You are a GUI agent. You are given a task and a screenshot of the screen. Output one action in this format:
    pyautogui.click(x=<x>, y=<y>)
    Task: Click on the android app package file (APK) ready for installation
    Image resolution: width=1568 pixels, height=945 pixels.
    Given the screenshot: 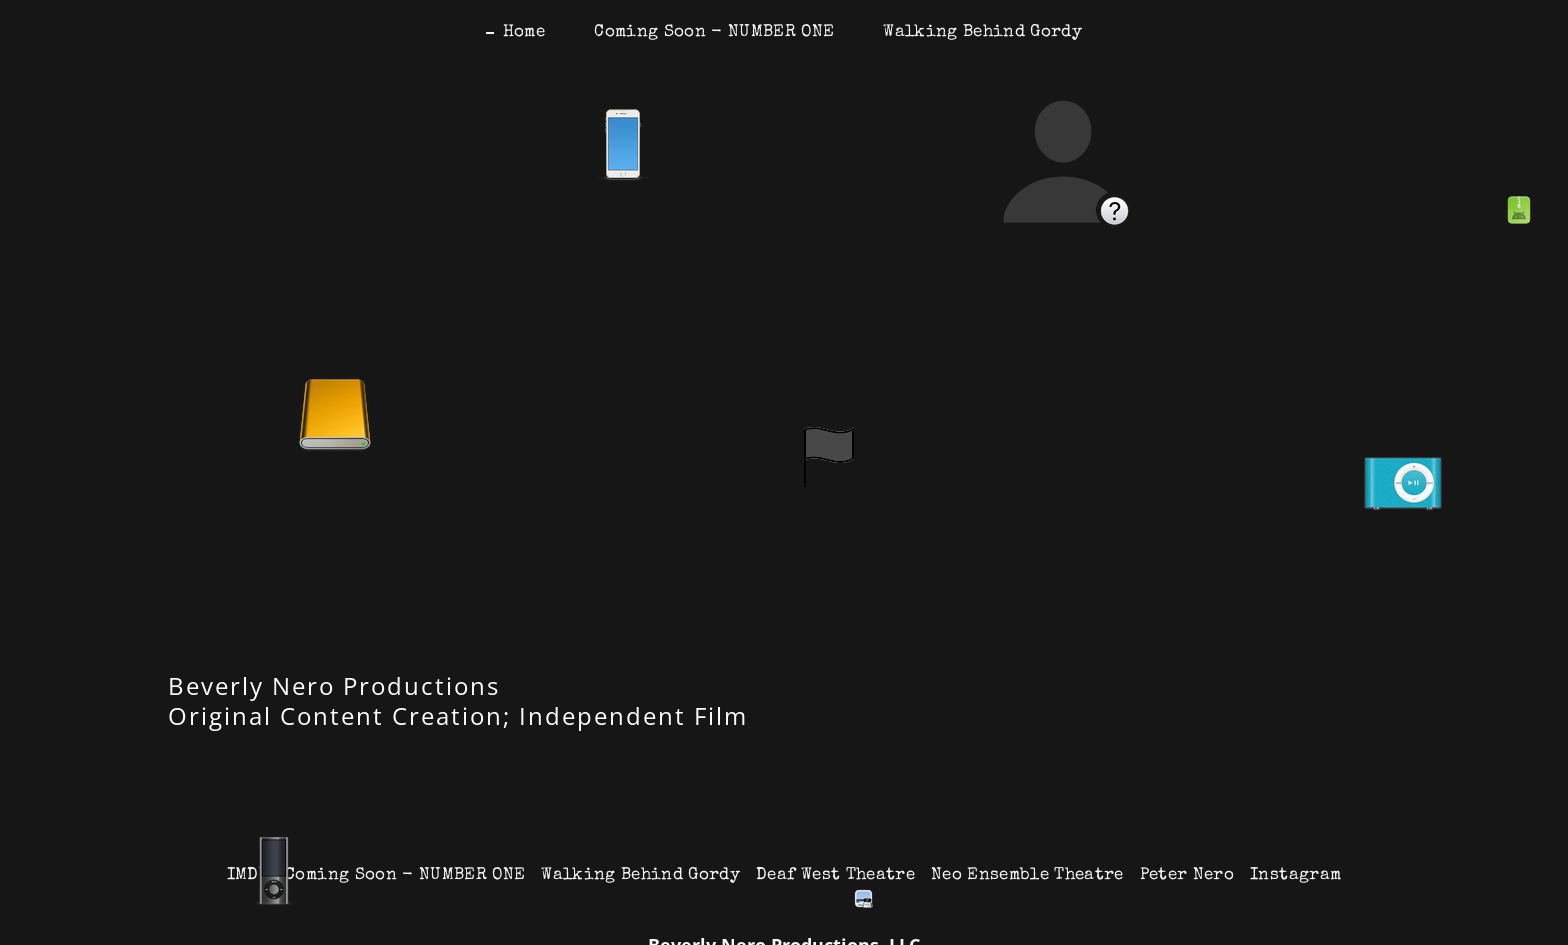 What is the action you would take?
    pyautogui.click(x=1519, y=210)
    